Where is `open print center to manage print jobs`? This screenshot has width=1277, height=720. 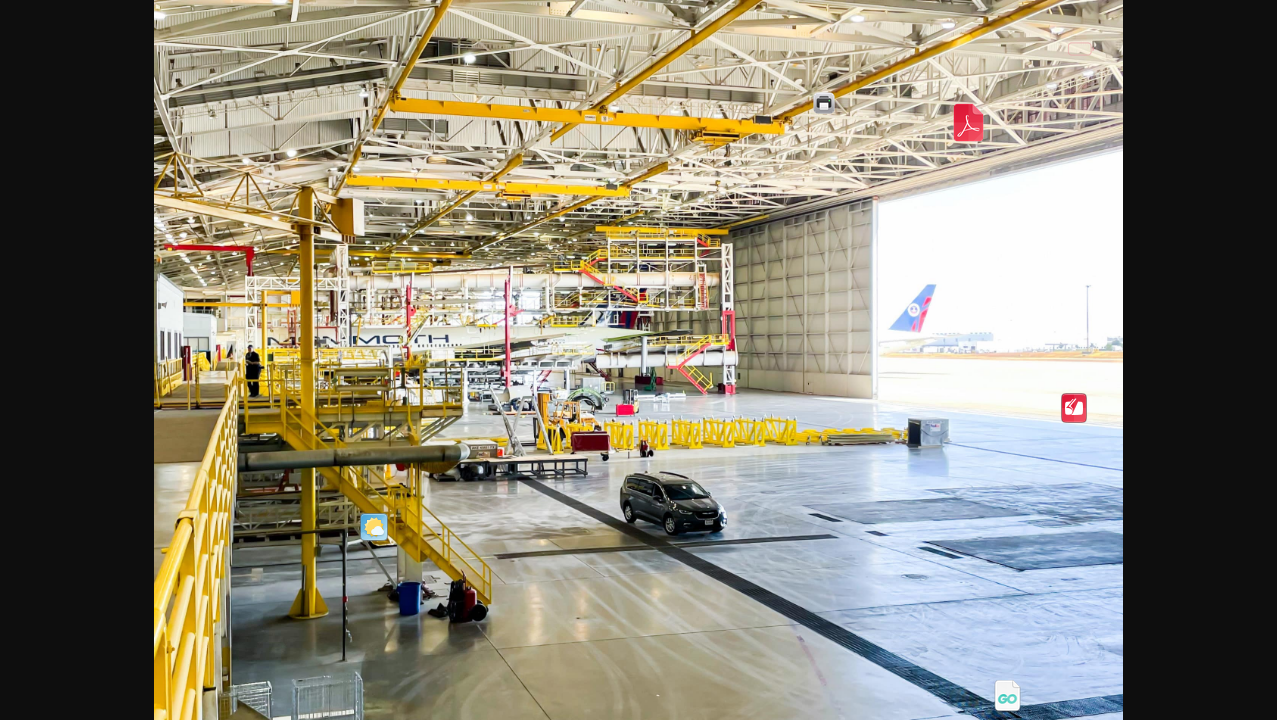
open print center to manage print jobs is located at coordinates (824, 103).